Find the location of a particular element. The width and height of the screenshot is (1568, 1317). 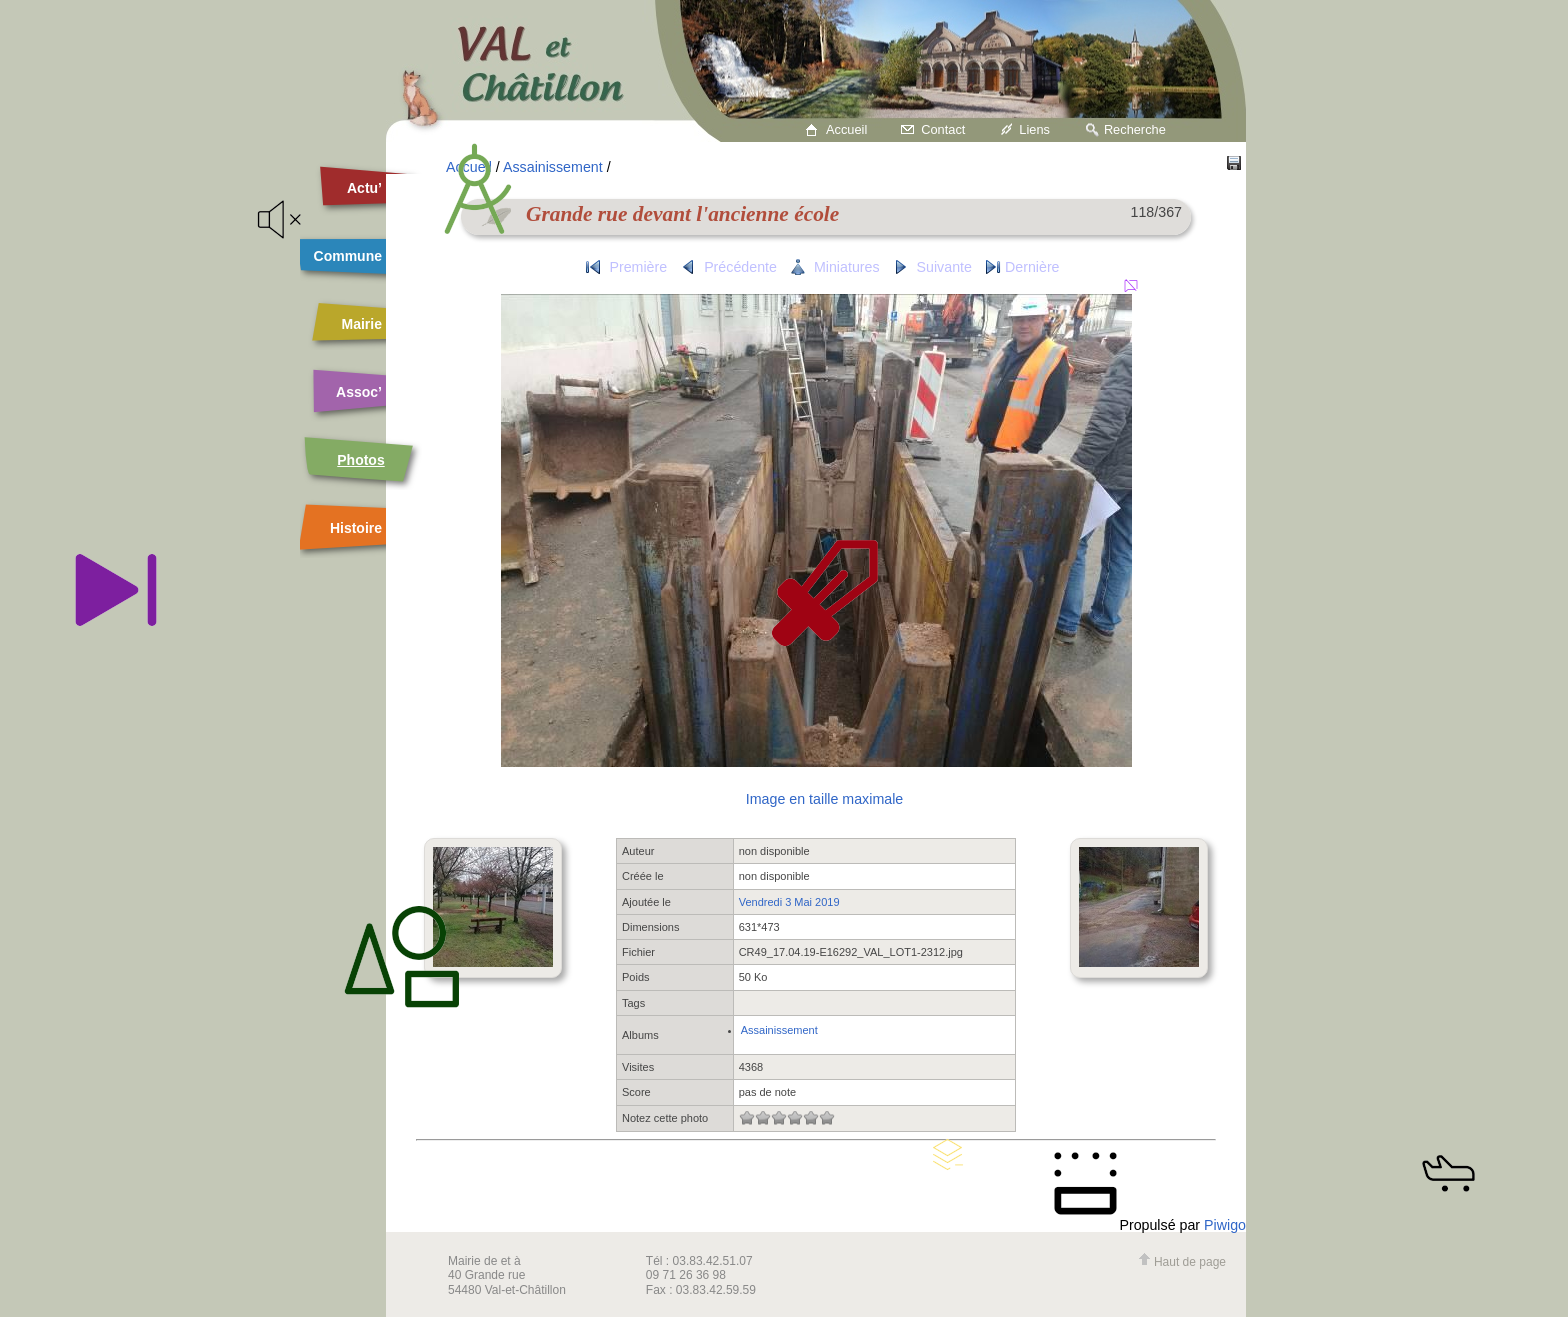

access drawing or drafting tools is located at coordinates (474, 190).